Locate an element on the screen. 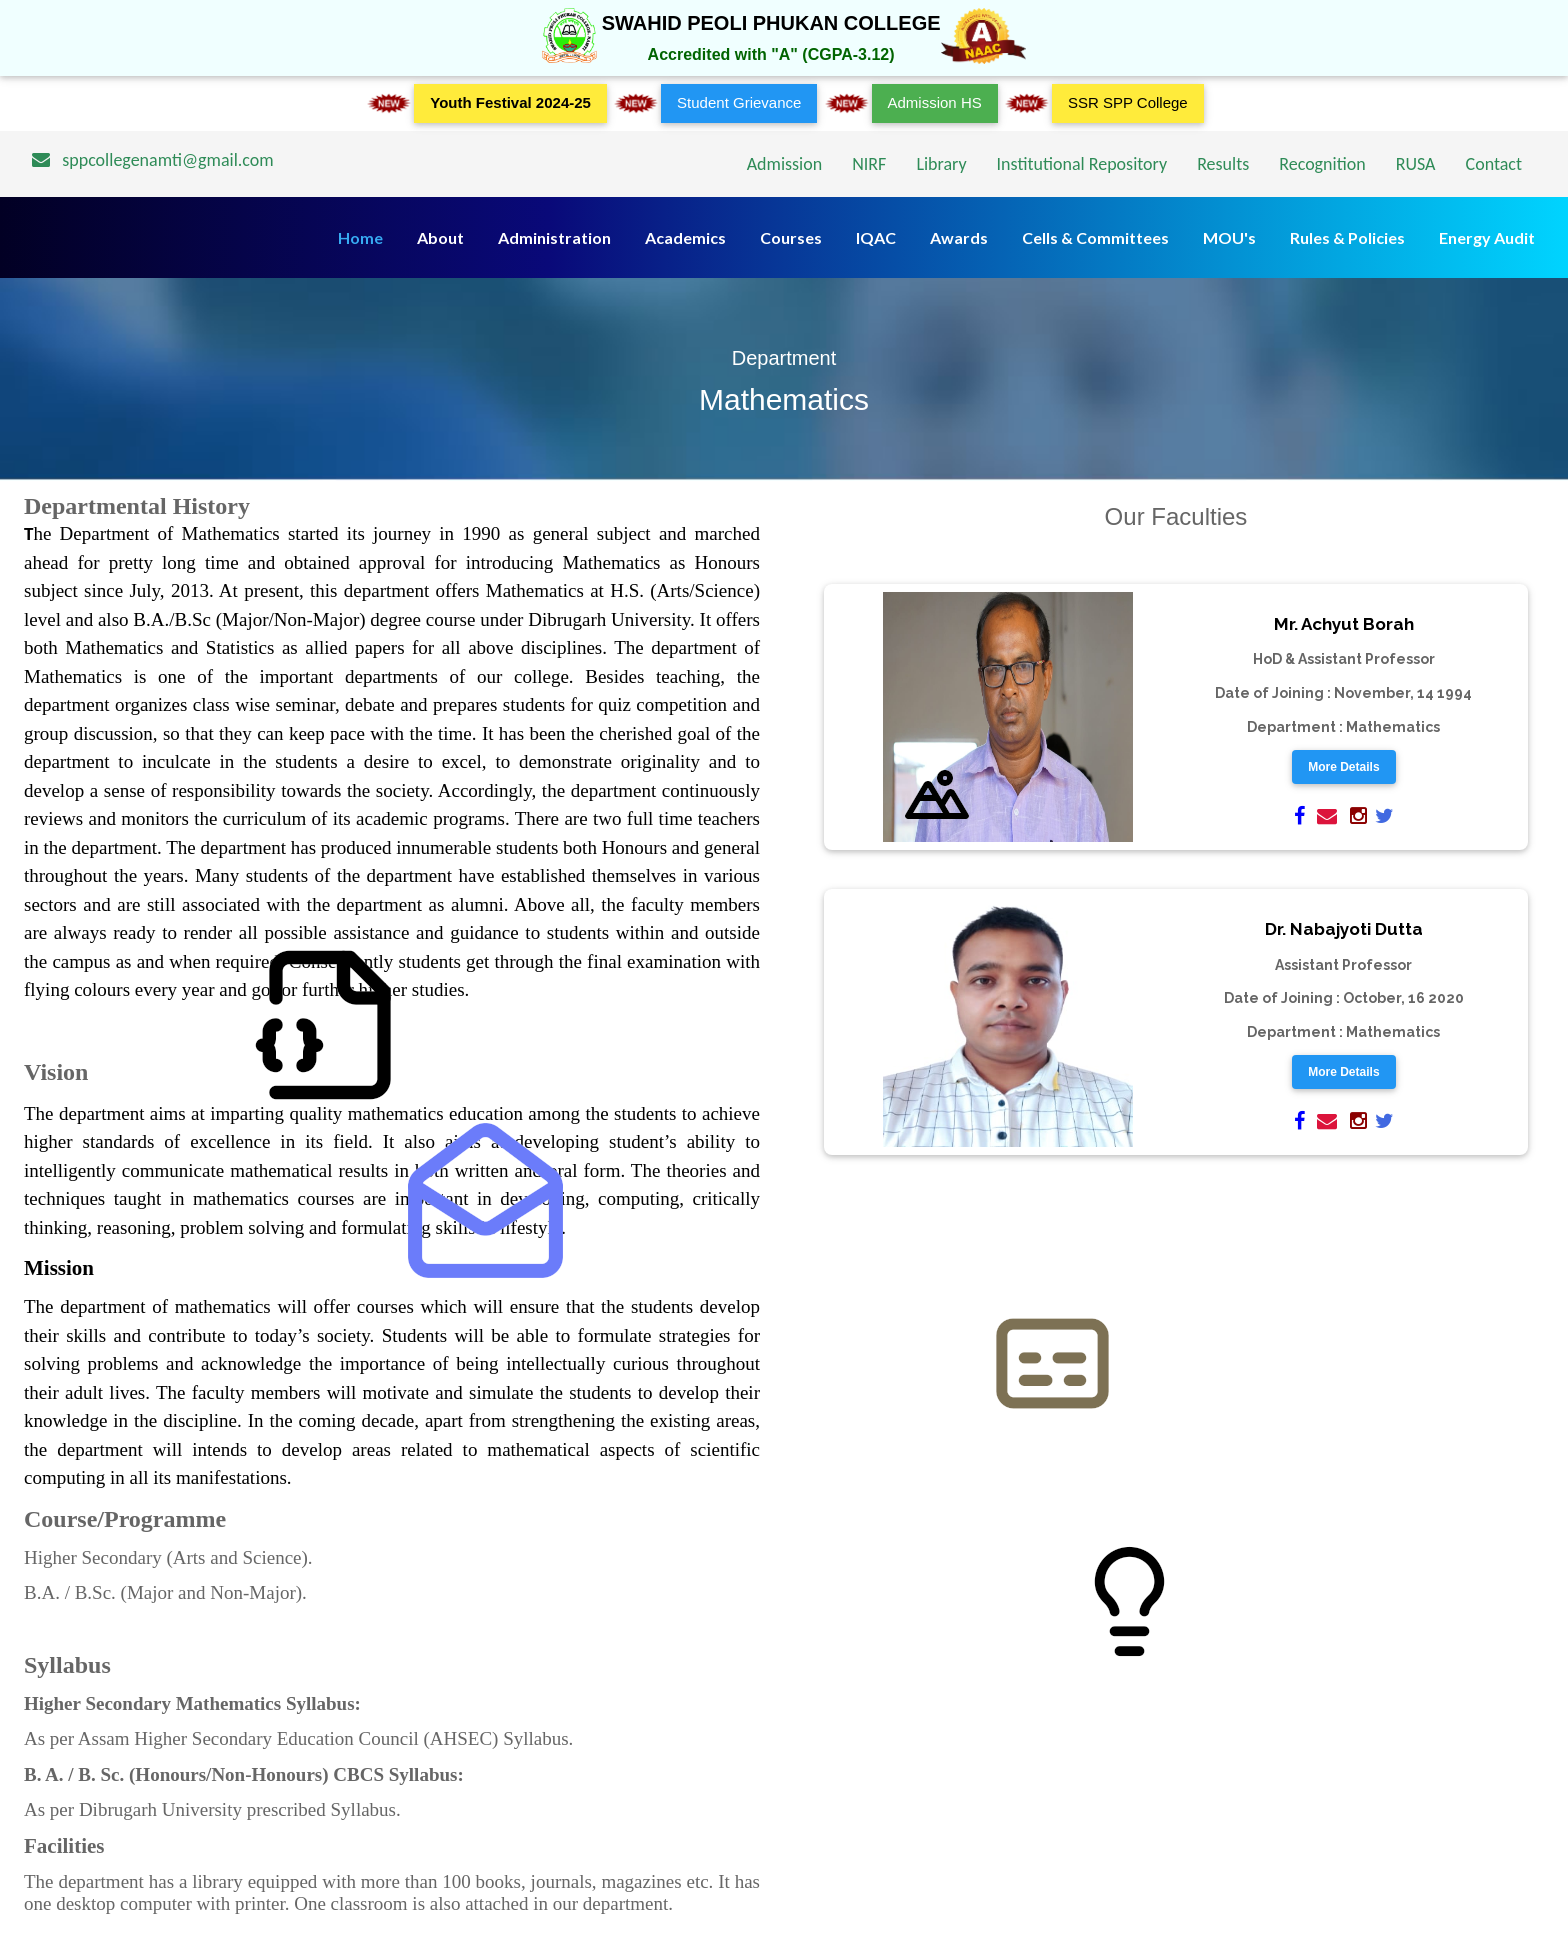  enable closed captions or subtitles is located at coordinates (1052, 1363).